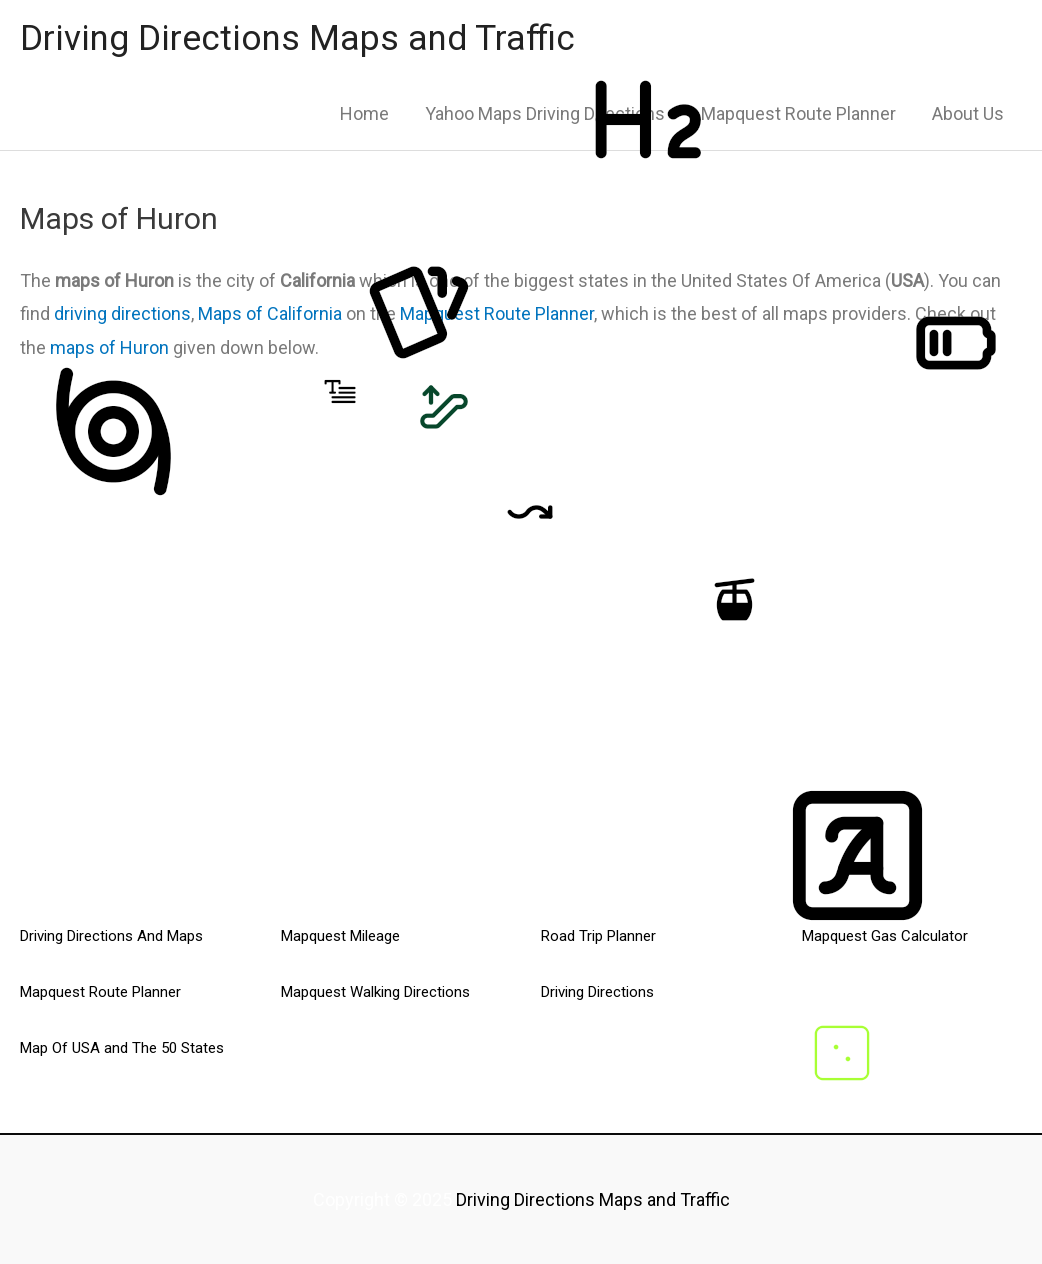 This screenshot has height=1264, width=1042. Describe the element at coordinates (530, 512) in the screenshot. I see `indicates a flowing or wave-like transition downward` at that location.